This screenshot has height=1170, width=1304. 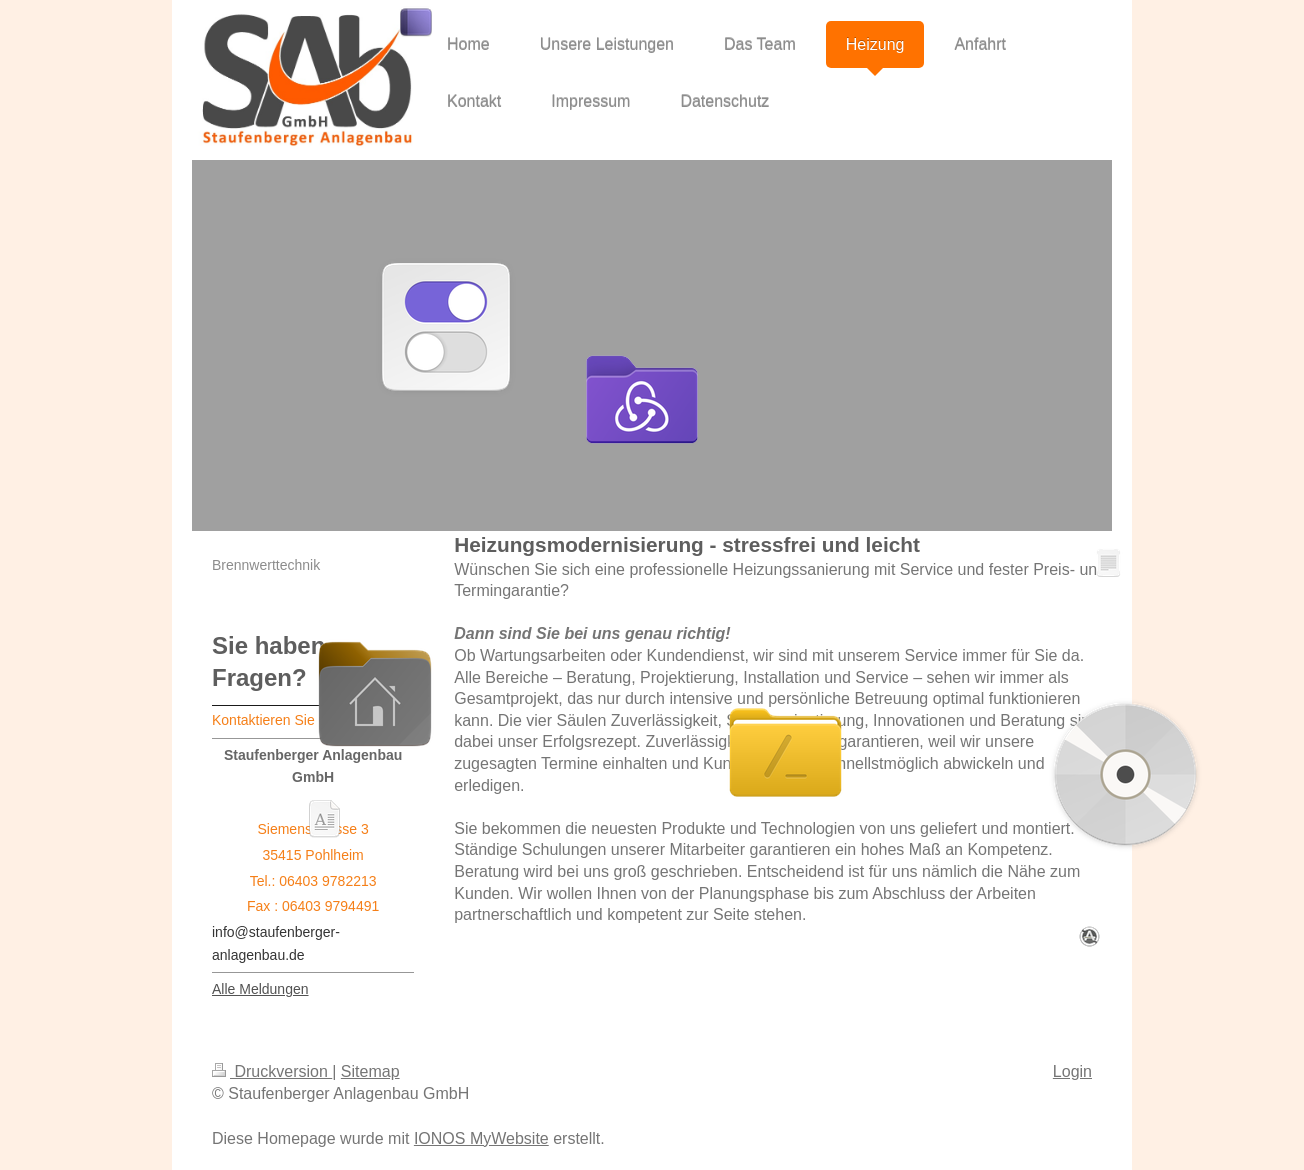 What do you see at coordinates (1108, 562) in the screenshot?
I see `indicates a file or folder contains documents` at bounding box center [1108, 562].